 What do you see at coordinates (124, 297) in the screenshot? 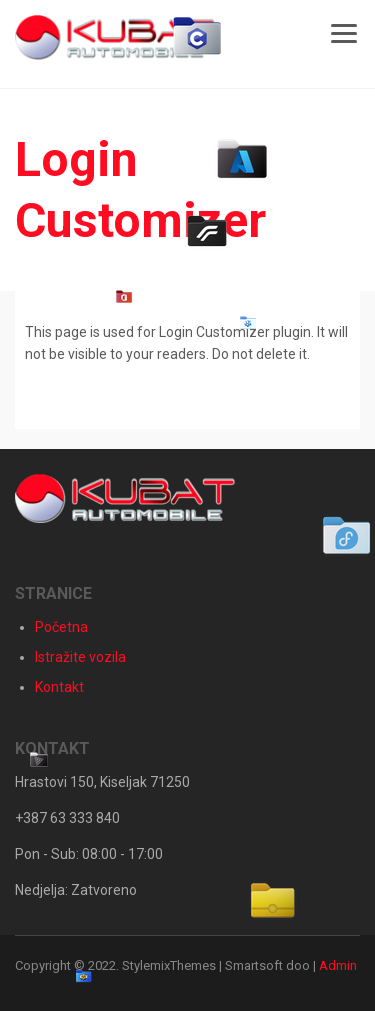
I see `open microsoft office documents folder` at bounding box center [124, 297].